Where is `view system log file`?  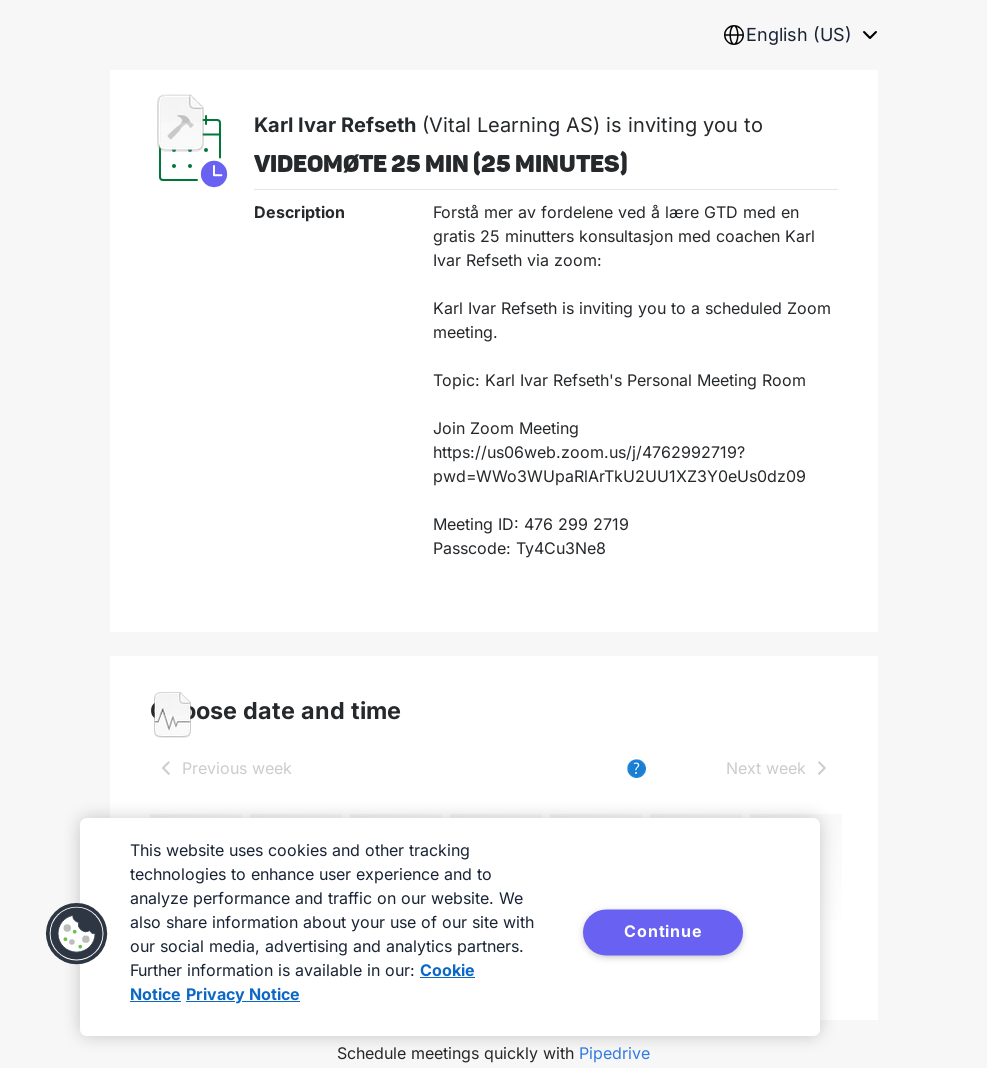
view system log file is located at coordinates (172, 714).